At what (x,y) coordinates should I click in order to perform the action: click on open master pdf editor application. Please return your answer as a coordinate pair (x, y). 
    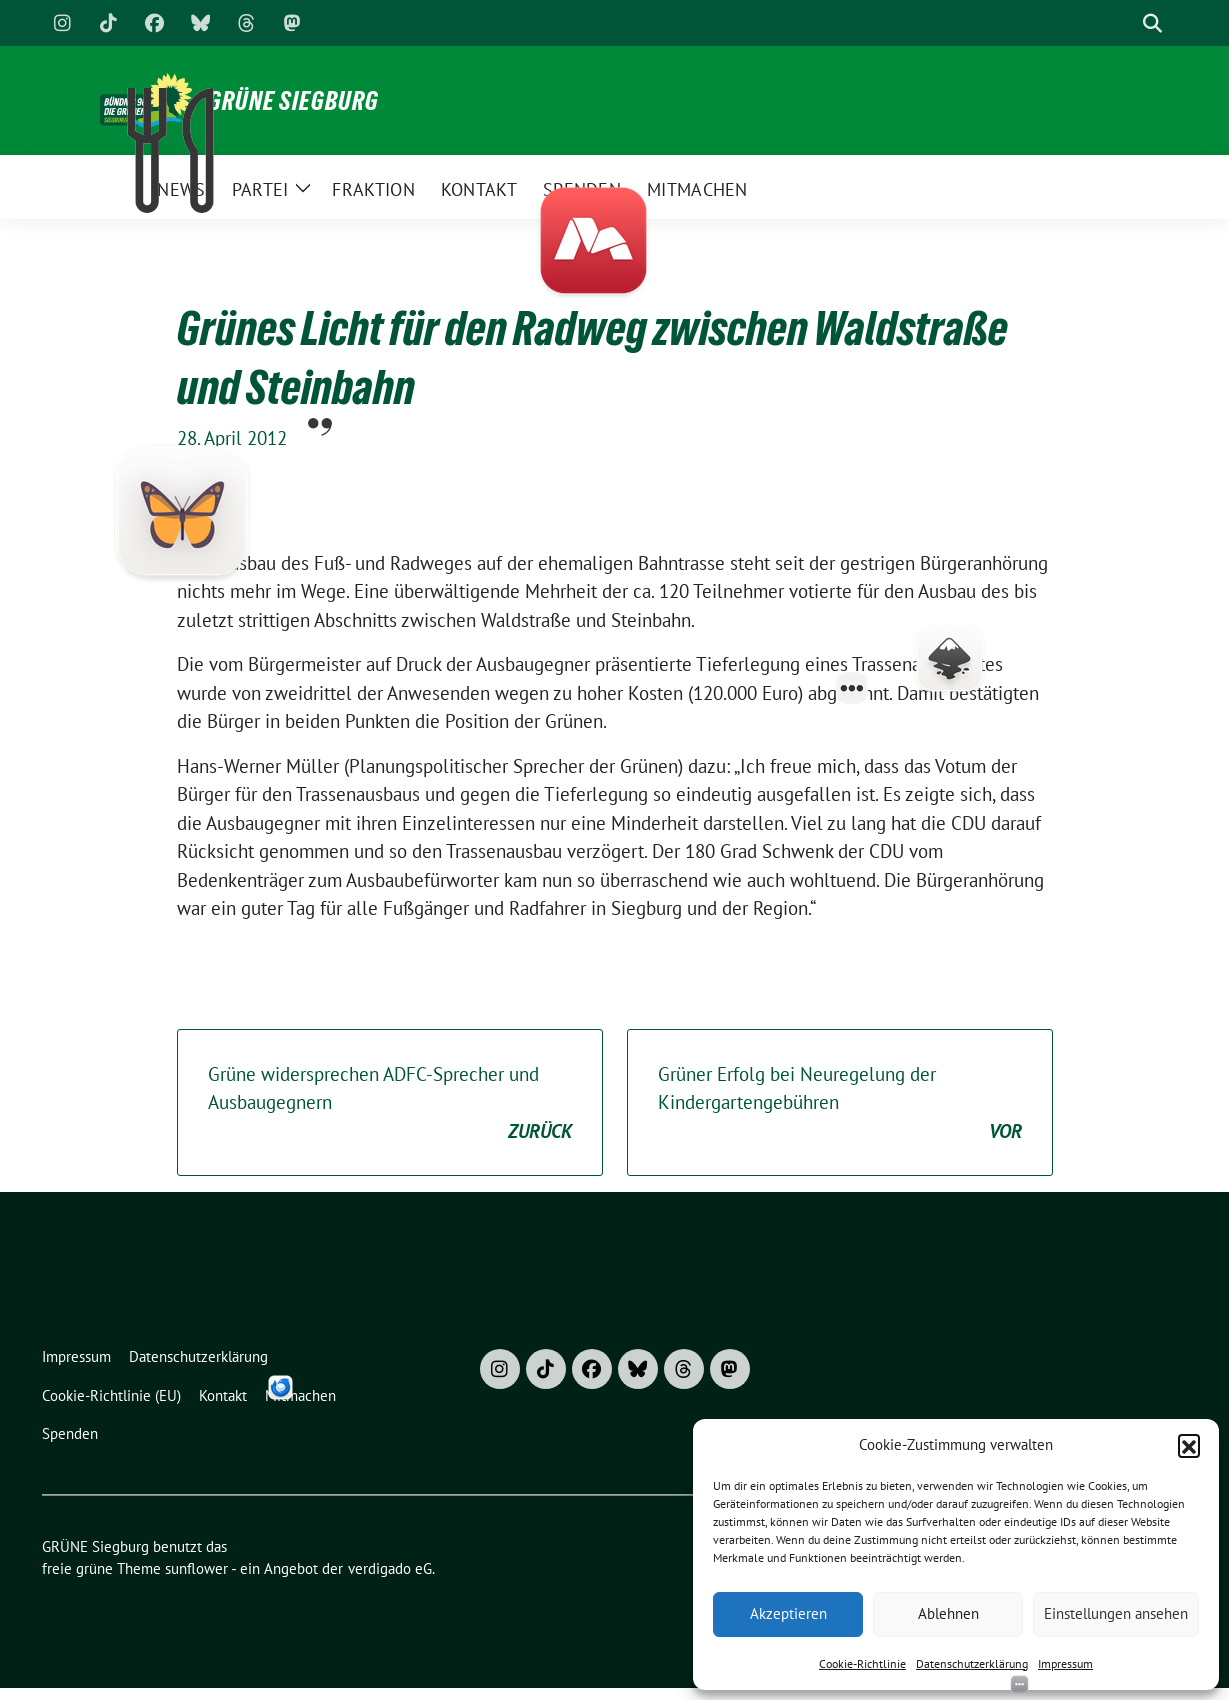
    Looking at the image, I should click on (593, 240).